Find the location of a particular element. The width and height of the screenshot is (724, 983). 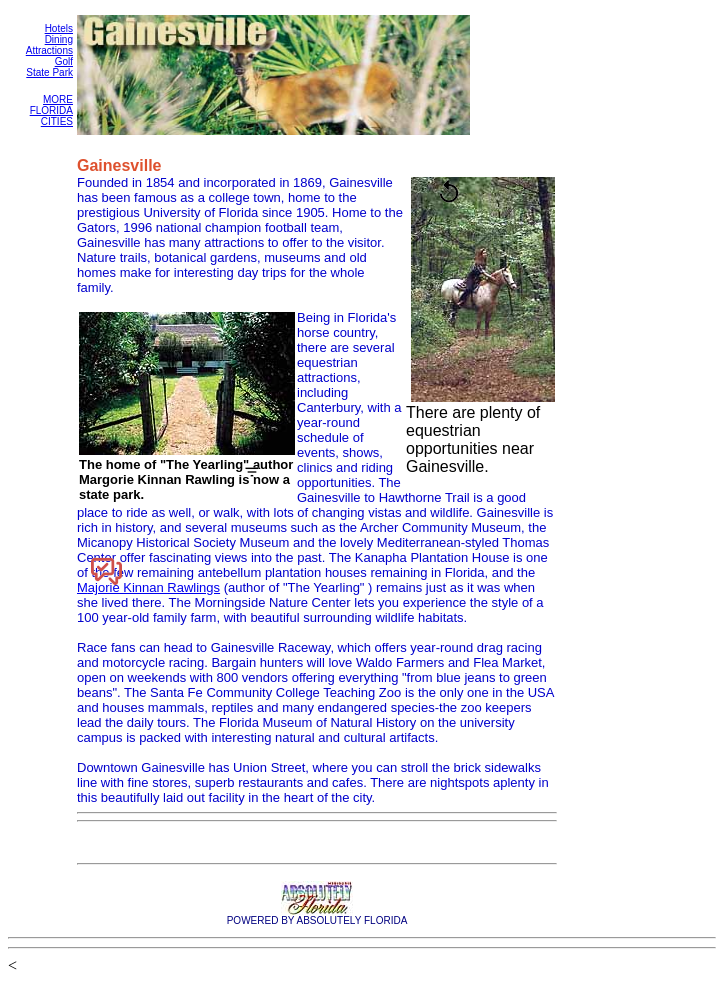

replay or restart media from the beginning is located at coordinates (449, 192).